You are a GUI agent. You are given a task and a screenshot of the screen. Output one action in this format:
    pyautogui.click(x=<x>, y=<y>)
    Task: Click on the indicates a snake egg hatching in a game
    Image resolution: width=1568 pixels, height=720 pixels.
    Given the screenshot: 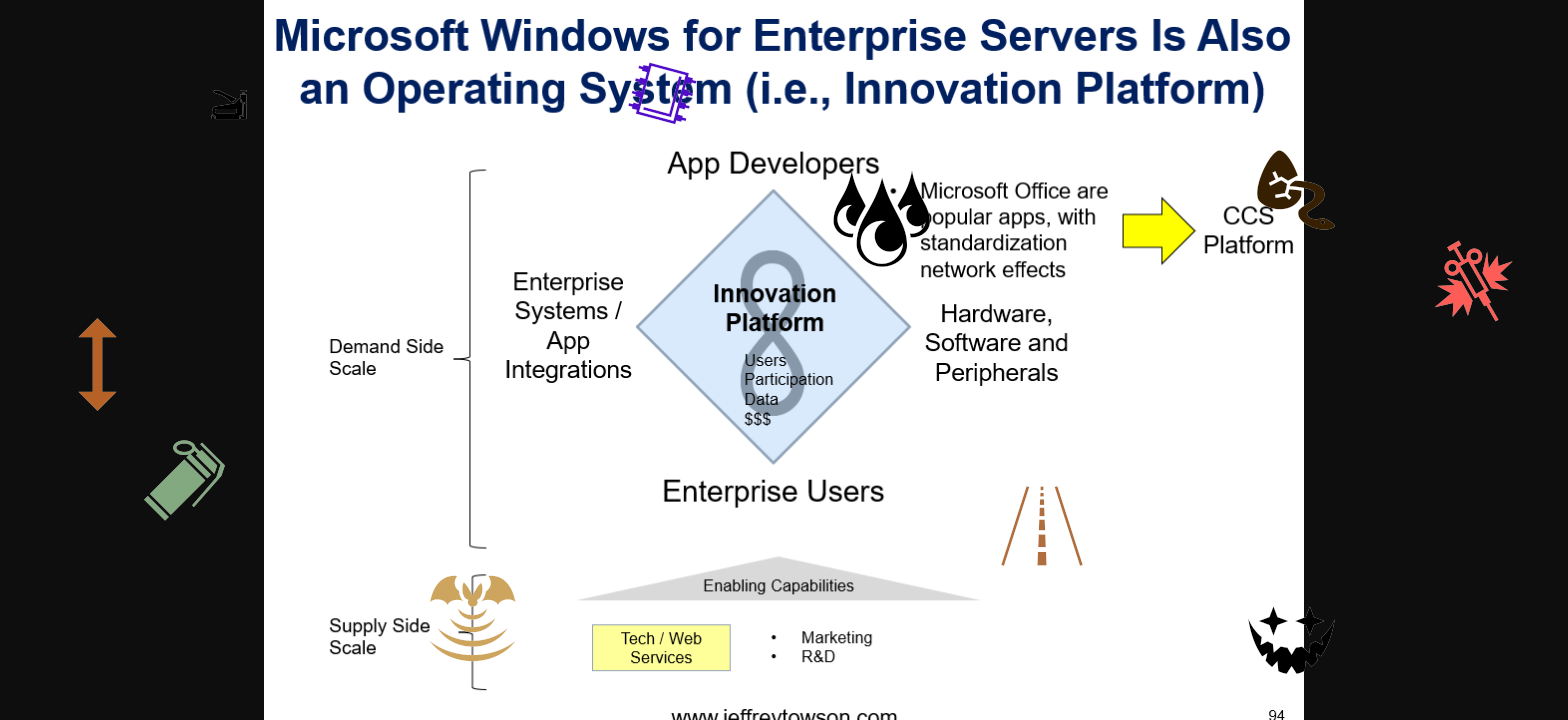 What is the action you would take?
    pyautogui.click(x=1296, y=190)
    